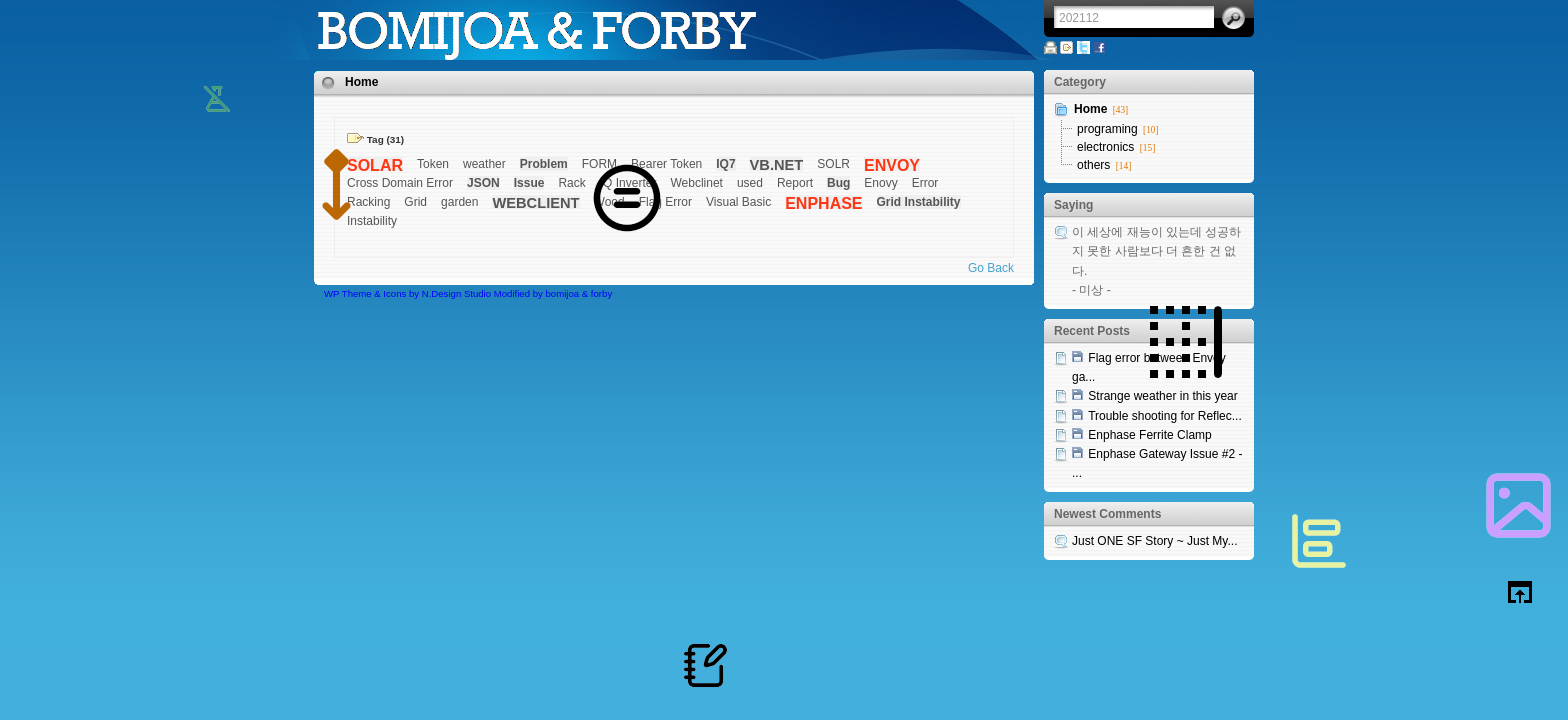 The image size is (1568, 720). Describe the element at coordinates (1319, 541) in the screenshot. I see `view analytics or statistics` at that location.